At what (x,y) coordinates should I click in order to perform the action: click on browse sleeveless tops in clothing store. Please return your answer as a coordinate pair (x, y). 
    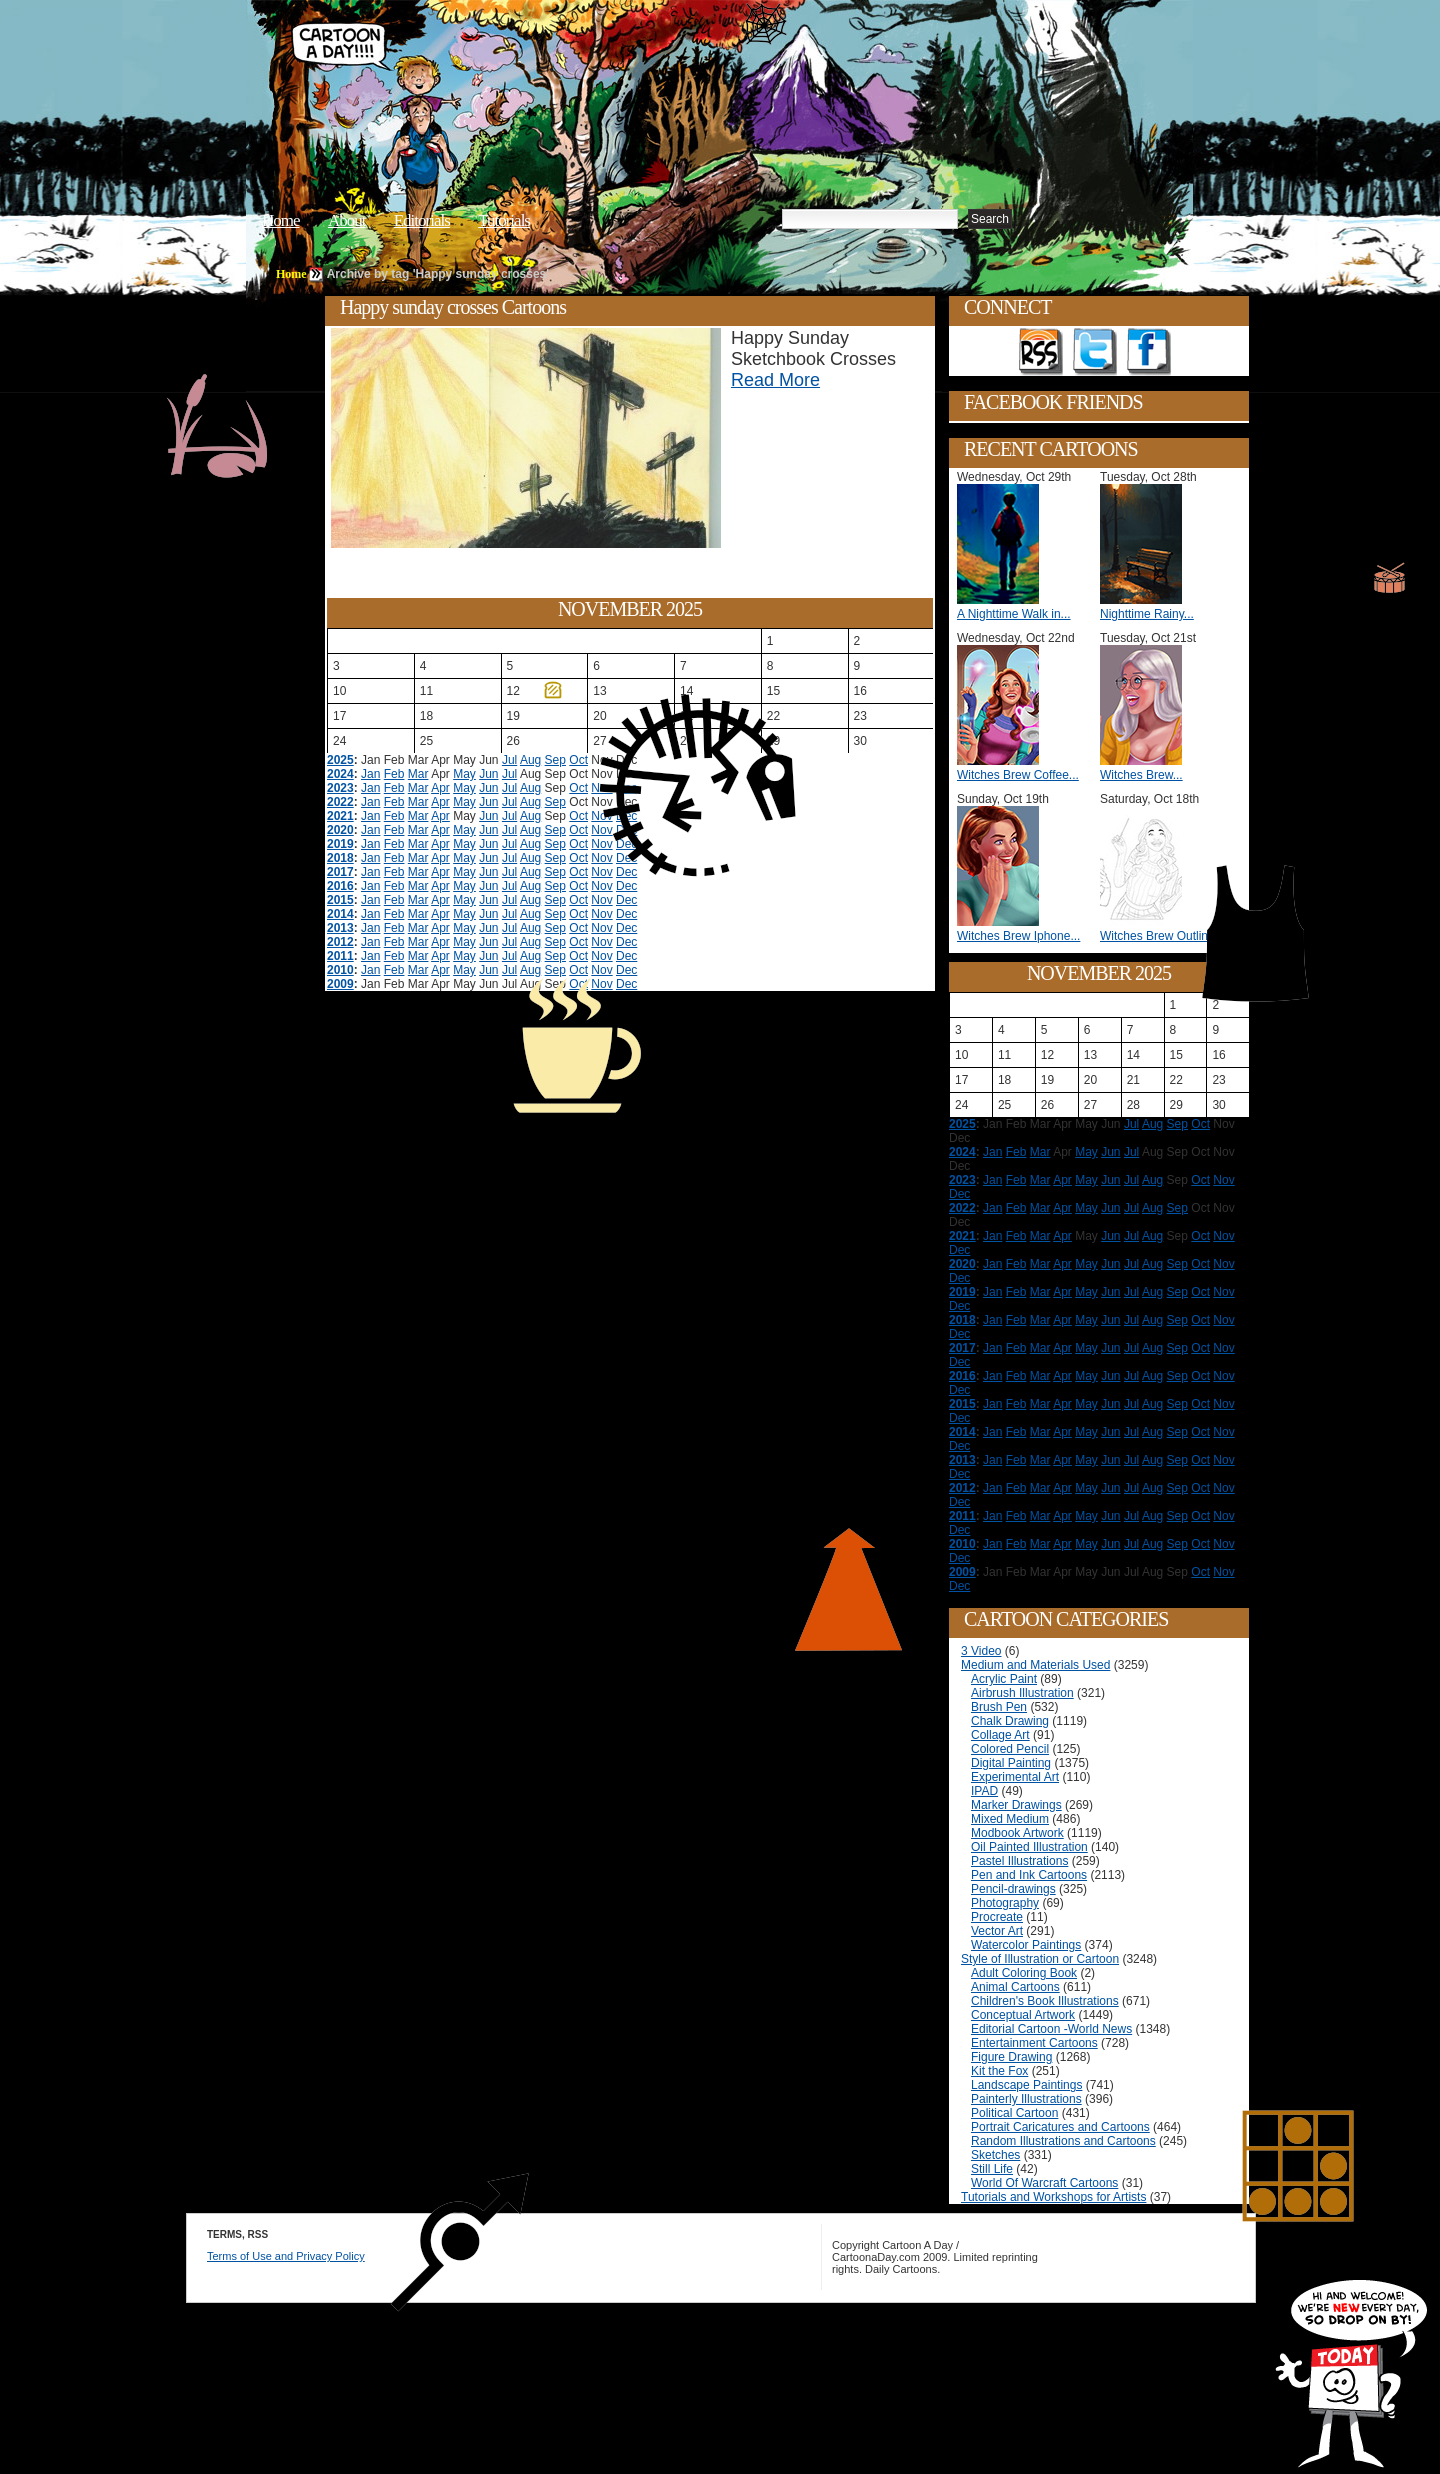
    Looking at the image, I should click on (1255, 933).